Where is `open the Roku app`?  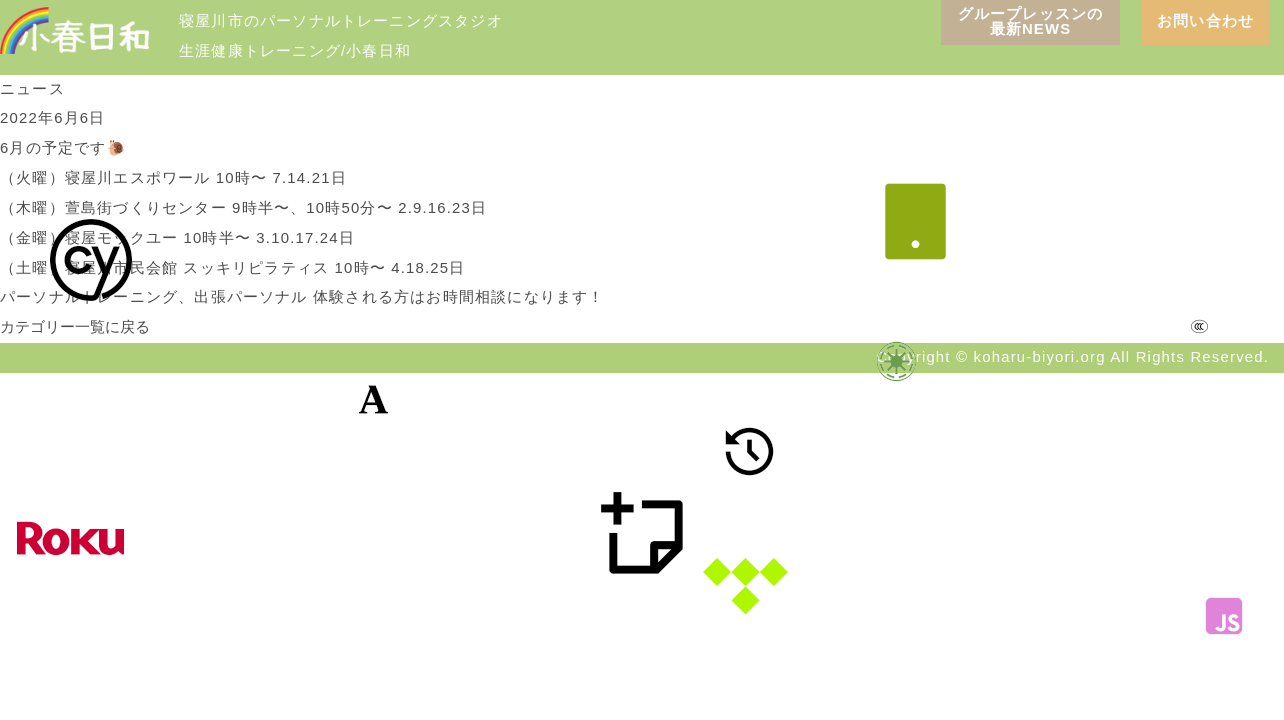
open the Roku app is located at coordinates (70, 538).